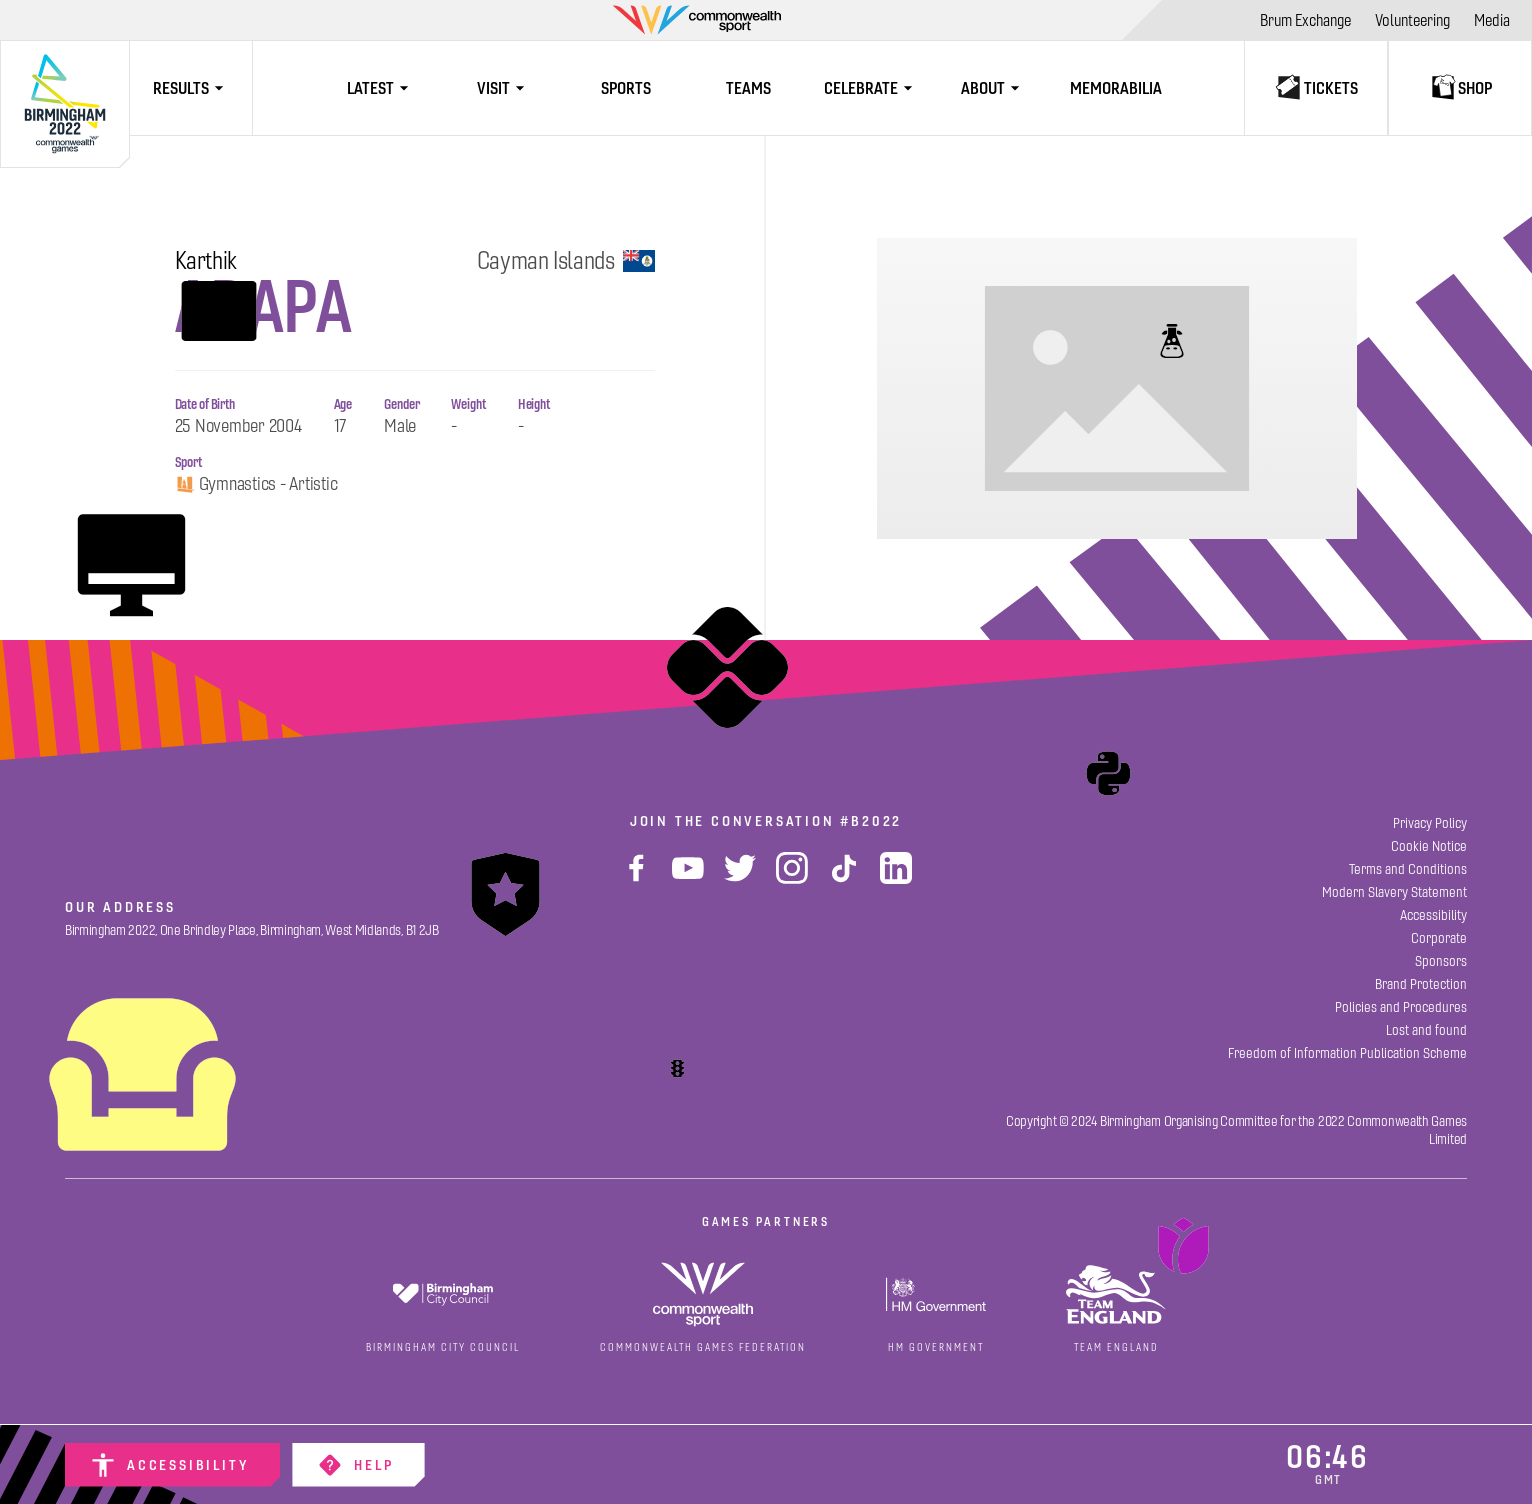  What do you see at coordinates (131, 562) in the screenshot?
I see `mac desktop computer or imac device` at bounding box center [131, 562].